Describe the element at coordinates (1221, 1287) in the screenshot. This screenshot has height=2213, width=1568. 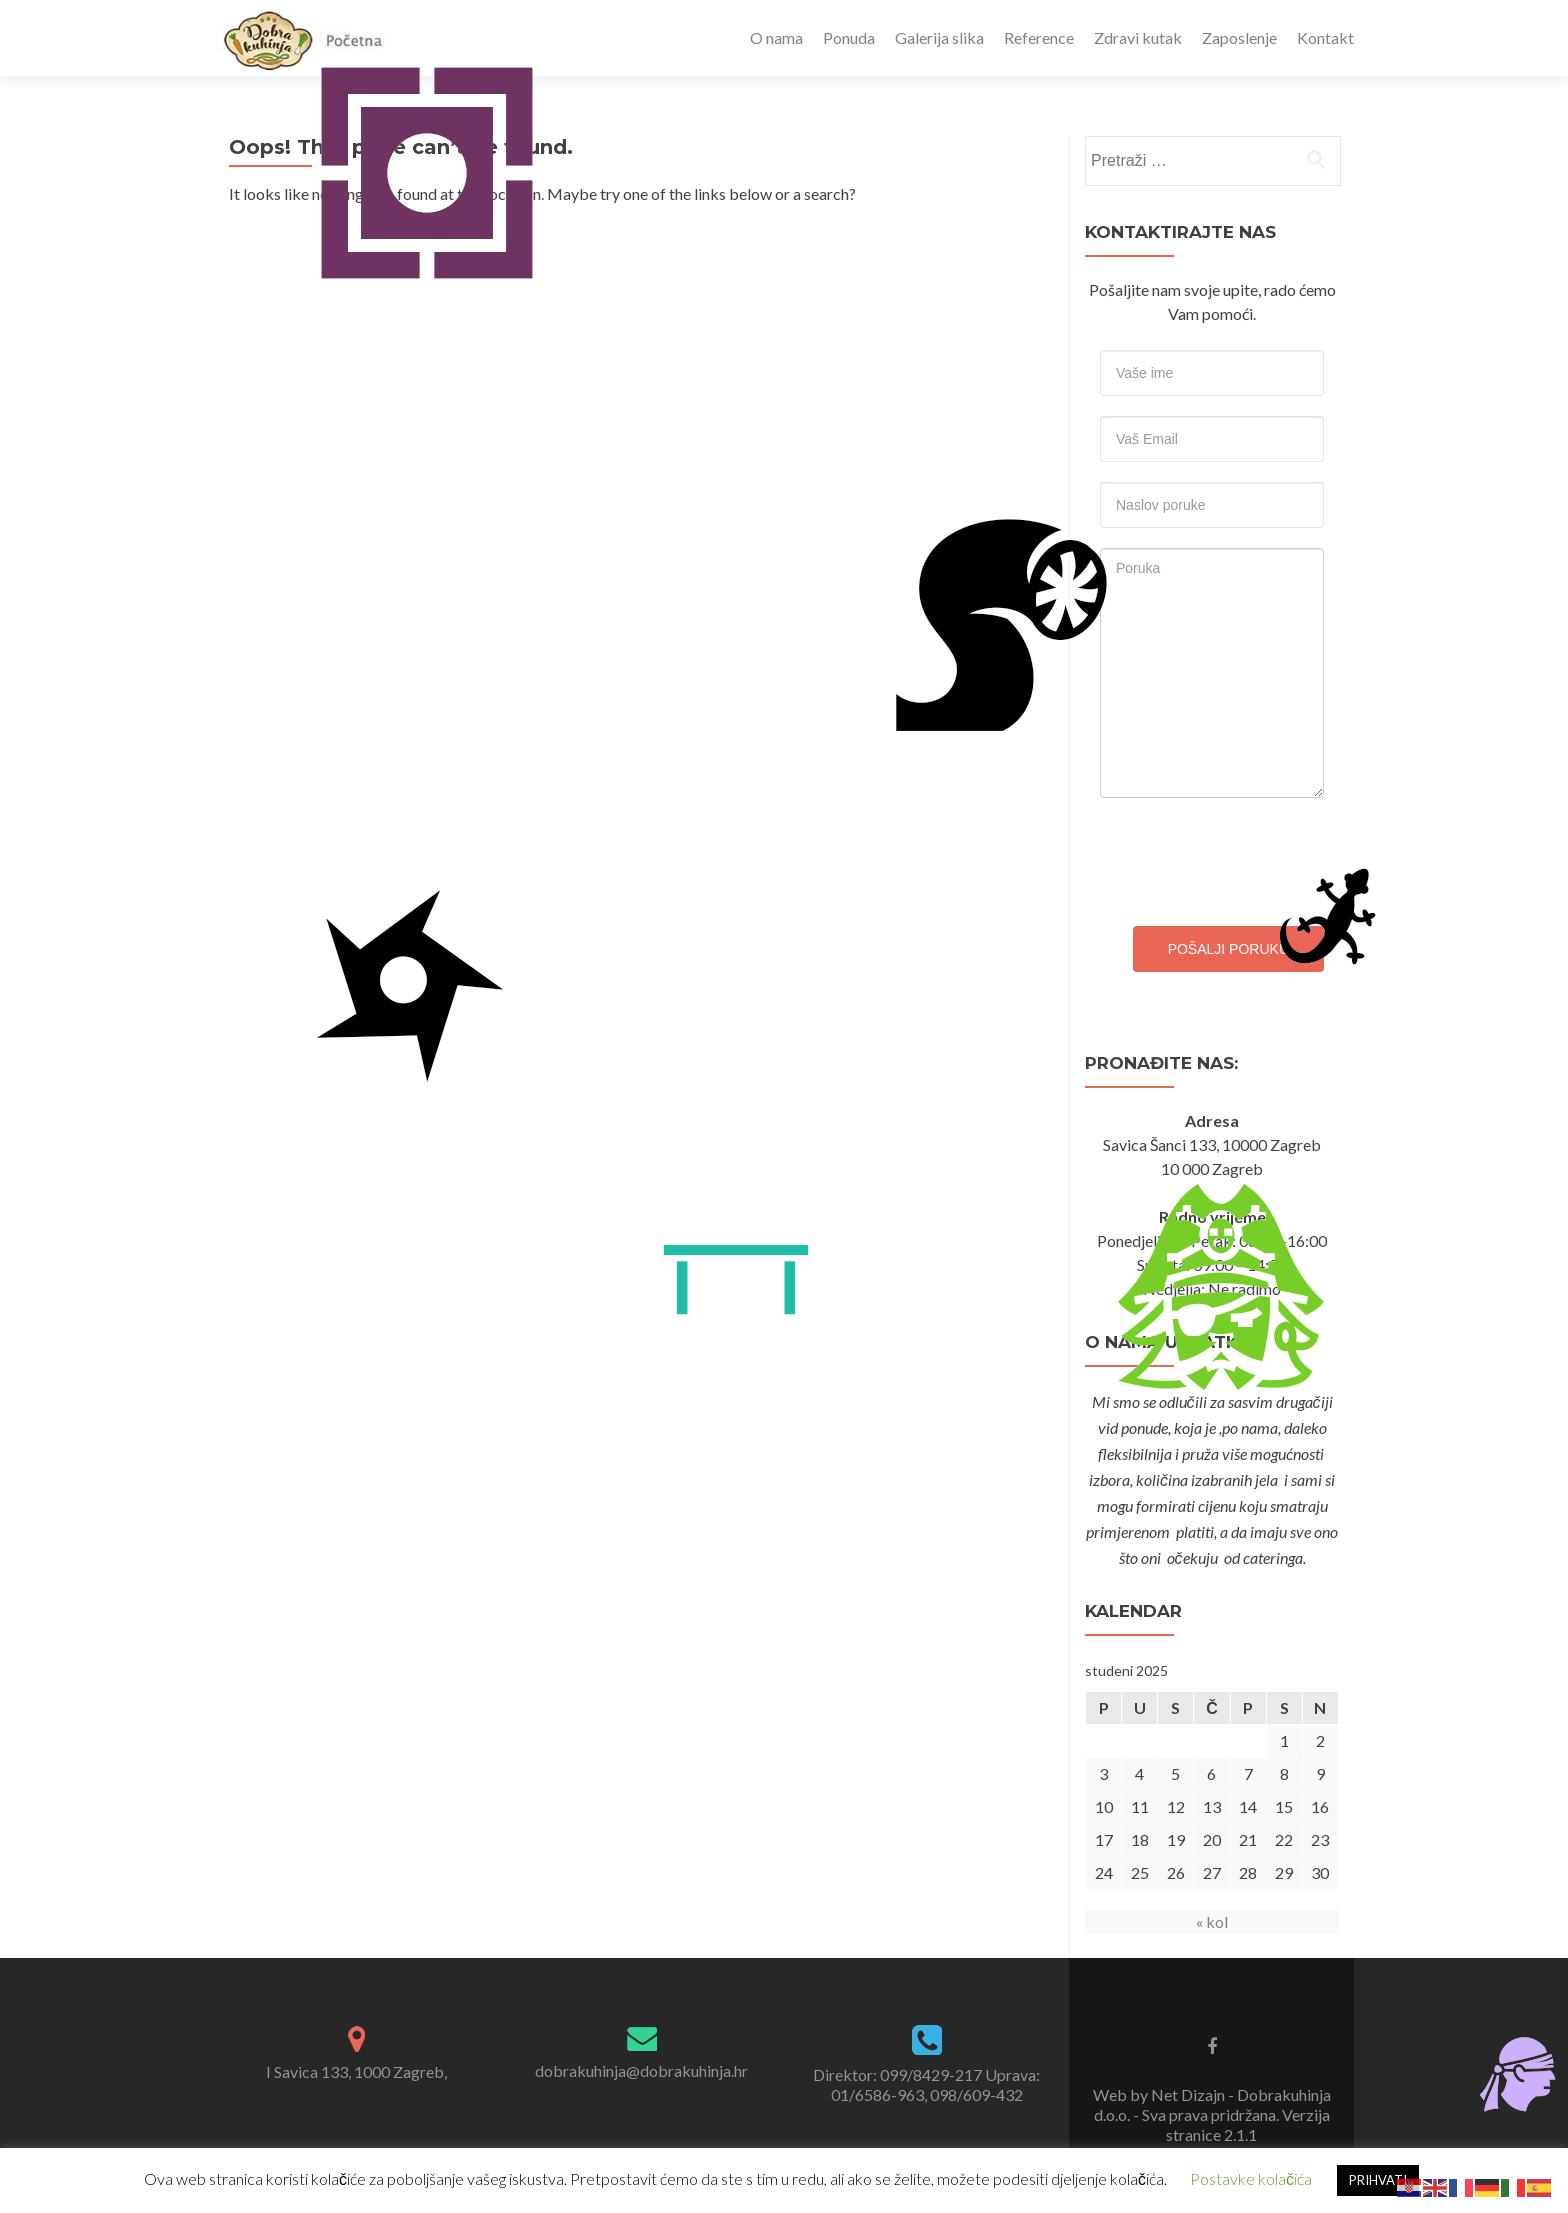
I see `select pirate captain character or avatar` at that location.